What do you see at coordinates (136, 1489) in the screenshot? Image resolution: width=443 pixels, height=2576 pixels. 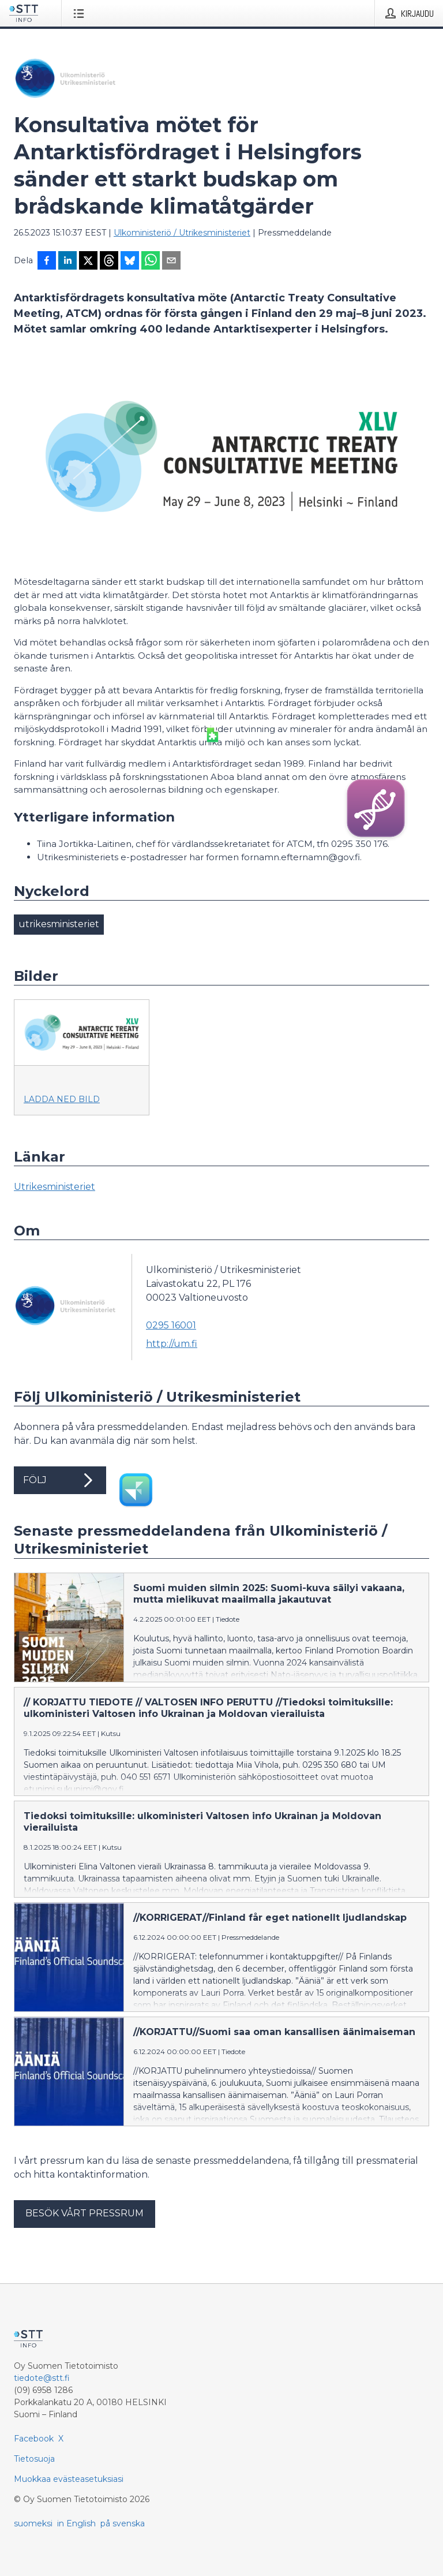 I see `open the adwaita demo app` at bounding box center [136, 1489].